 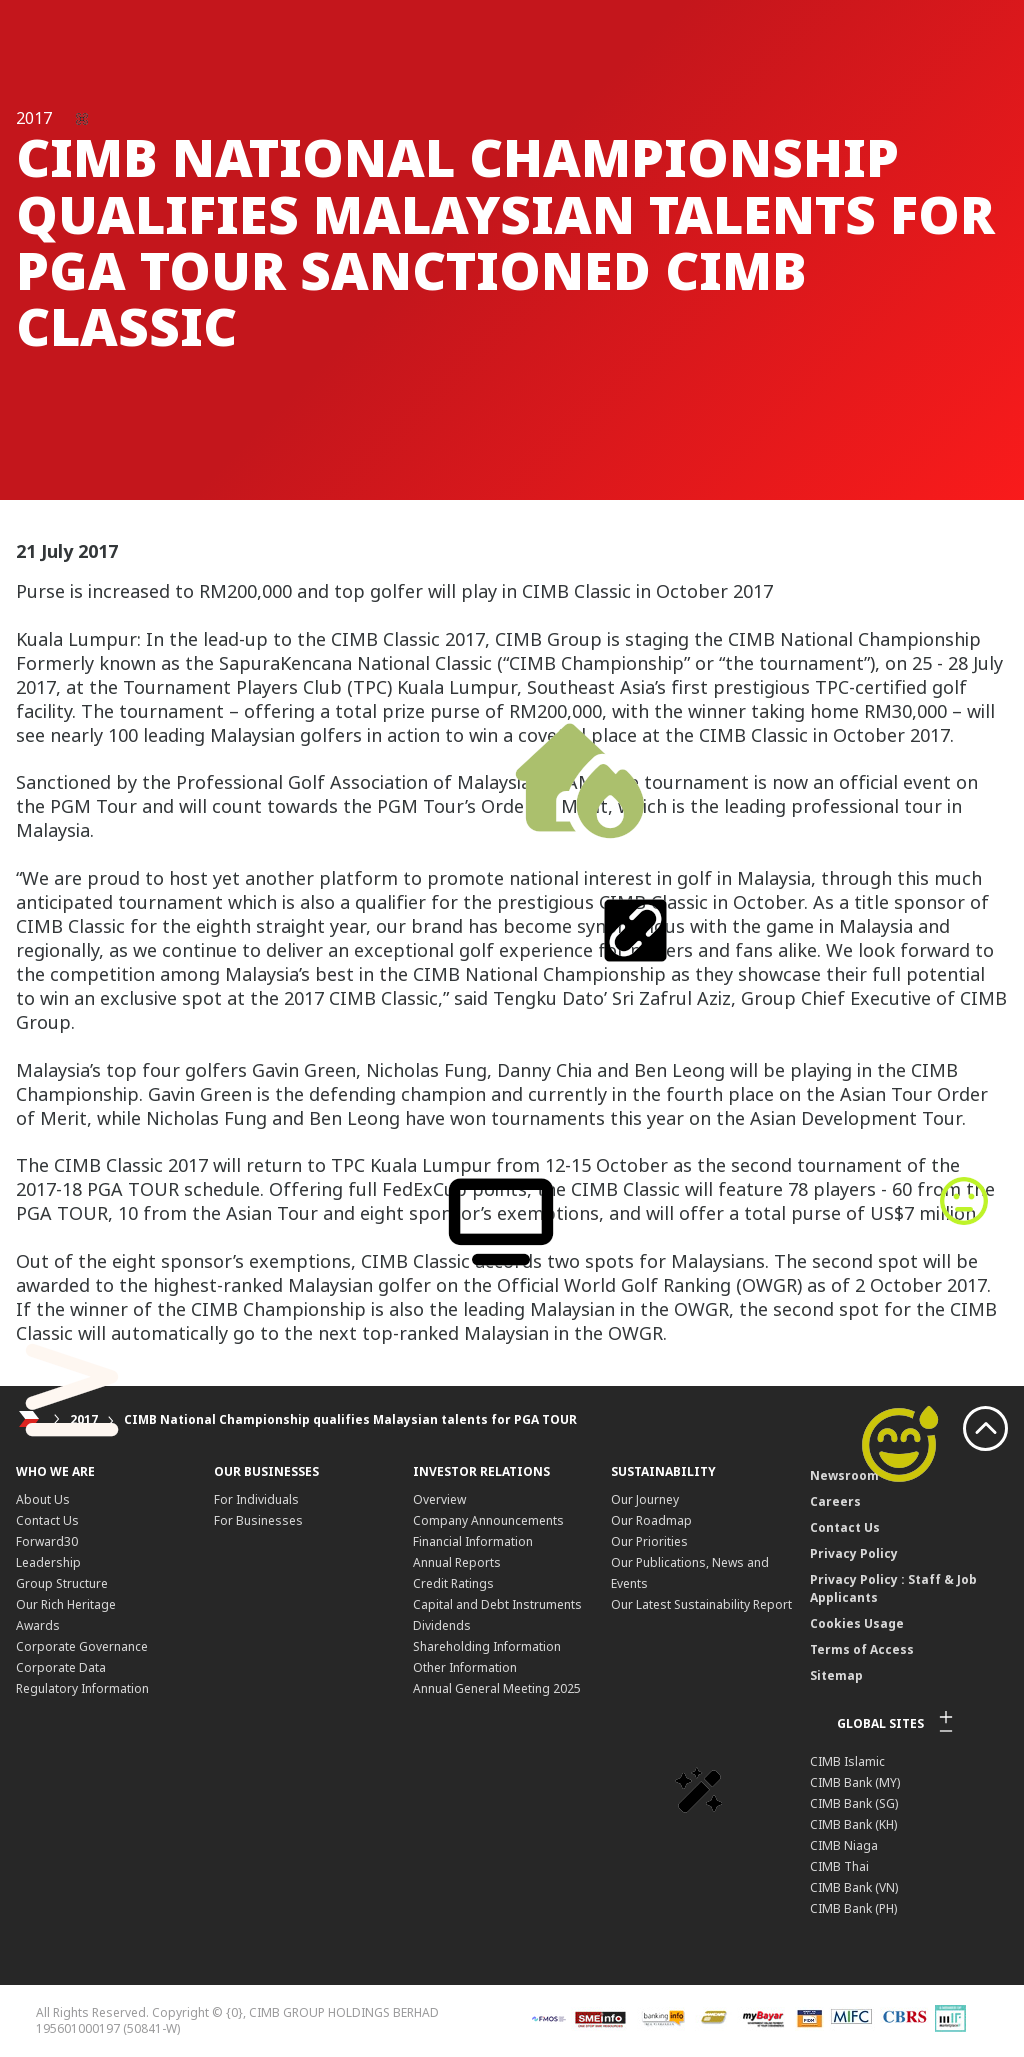 I want to click on access drone controls, so click(x=82, y=119).